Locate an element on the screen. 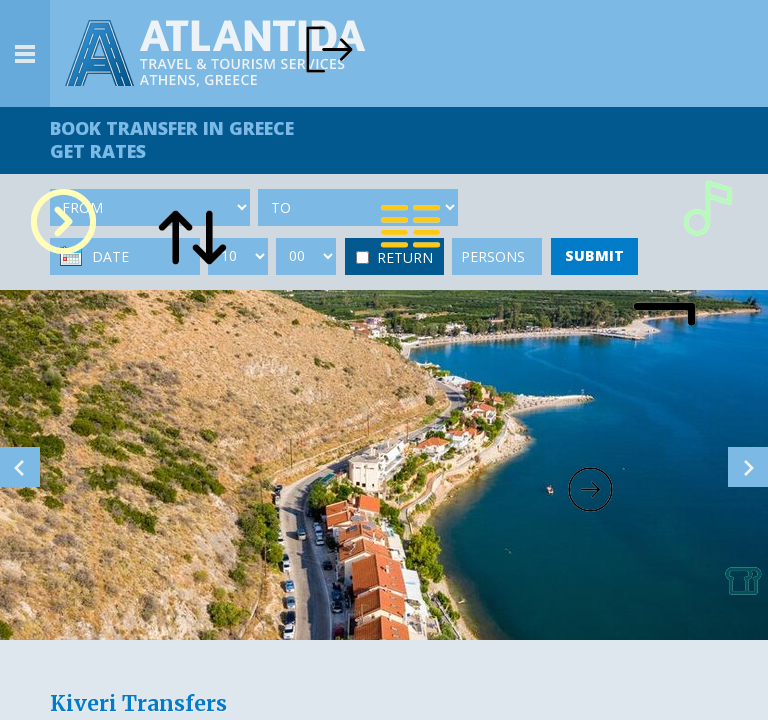 The width and height of the screenshot is (768, 720). sign out of your account is located at coordinates (327, 49).